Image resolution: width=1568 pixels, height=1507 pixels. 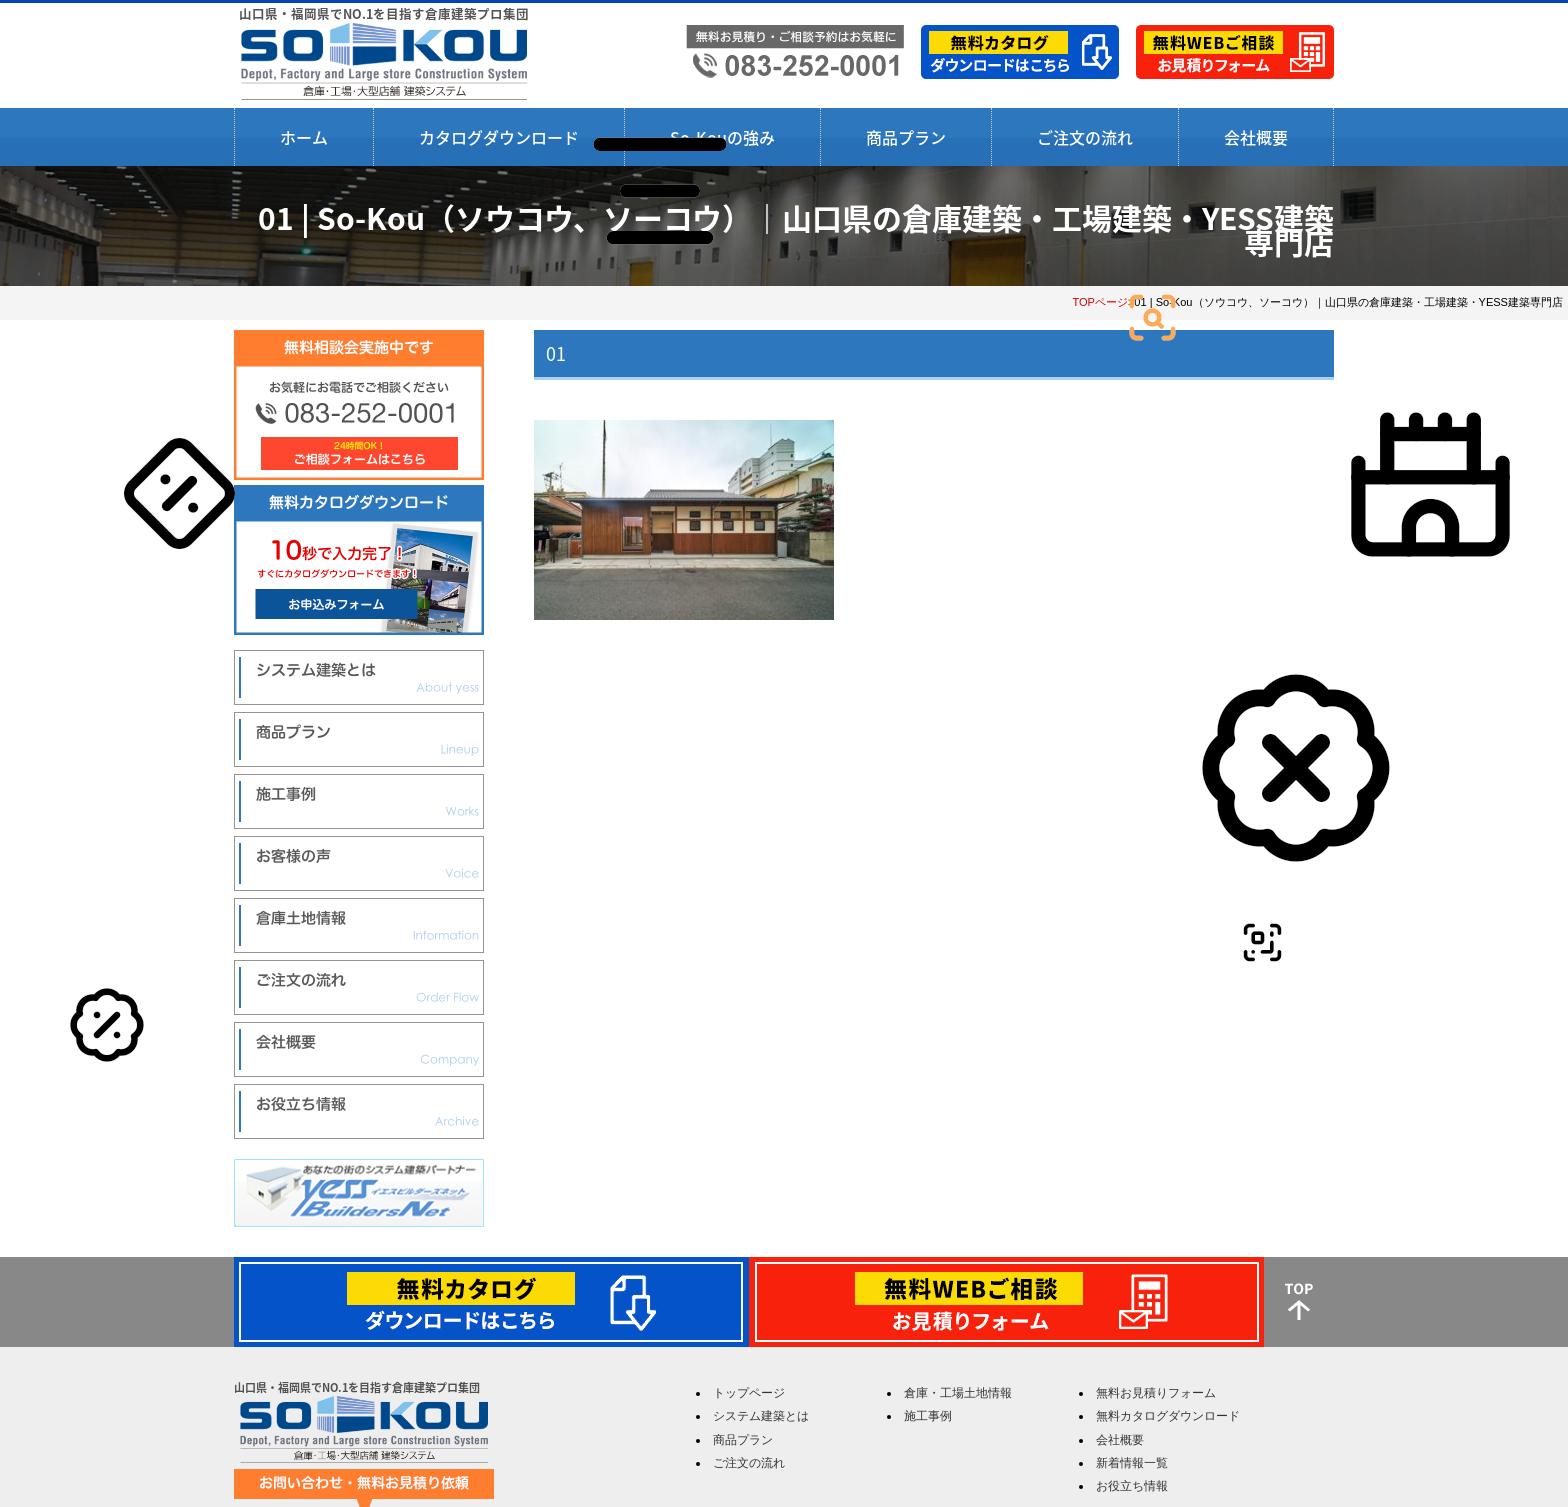 What do you see at coordinates (660, 191) in the screenshot?
I see `center align text` at bounding box center [660, 191].